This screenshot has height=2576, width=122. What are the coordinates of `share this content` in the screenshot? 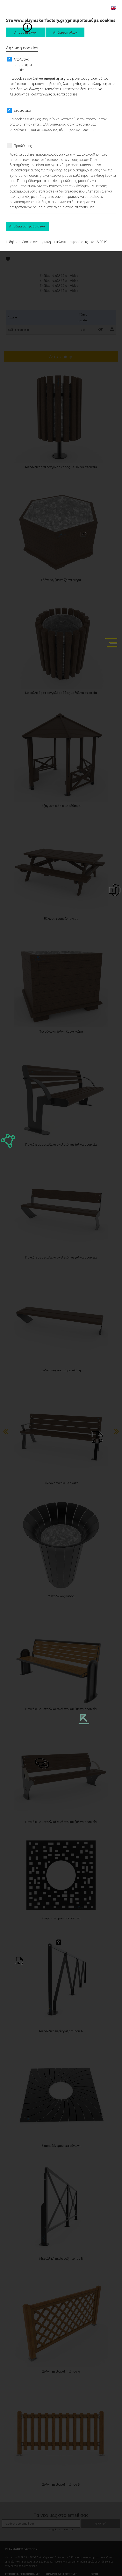 It's located at (84, 534).